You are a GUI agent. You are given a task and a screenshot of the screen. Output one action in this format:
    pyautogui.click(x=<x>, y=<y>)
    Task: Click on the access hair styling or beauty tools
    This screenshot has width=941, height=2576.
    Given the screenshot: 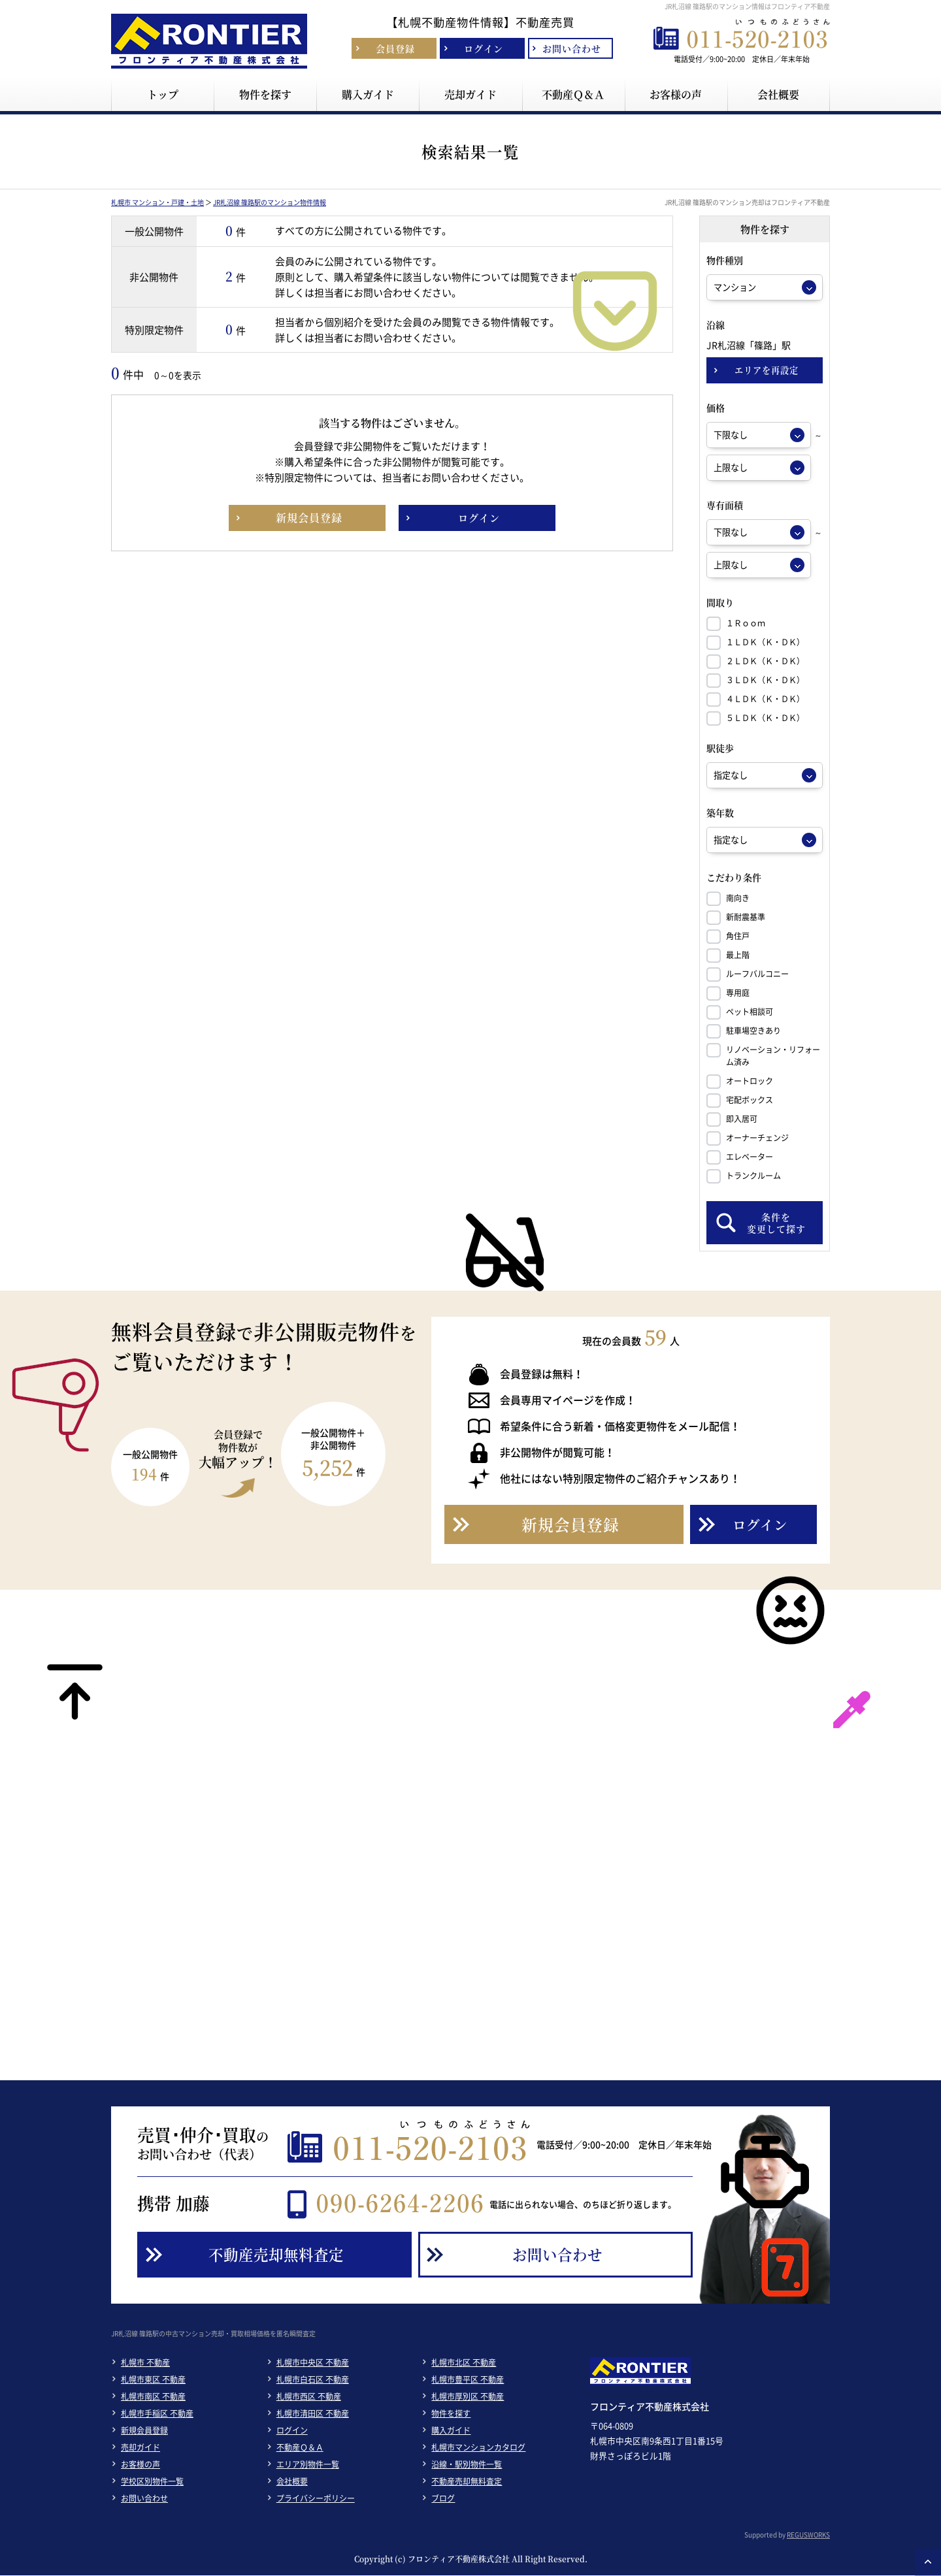 What is the action you would take?
    pyautogui.click(x=57, y=1400)
    